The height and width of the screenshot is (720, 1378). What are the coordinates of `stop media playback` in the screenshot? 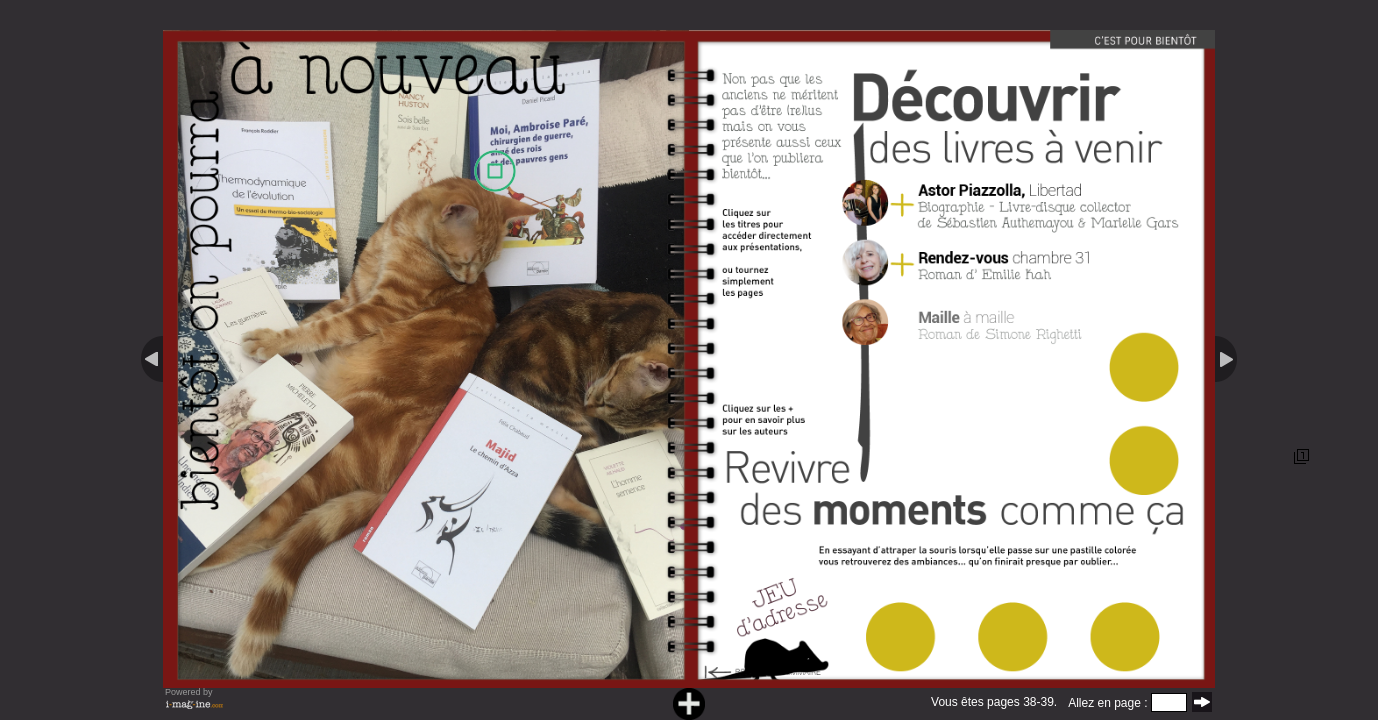 It's located at (495, 171).